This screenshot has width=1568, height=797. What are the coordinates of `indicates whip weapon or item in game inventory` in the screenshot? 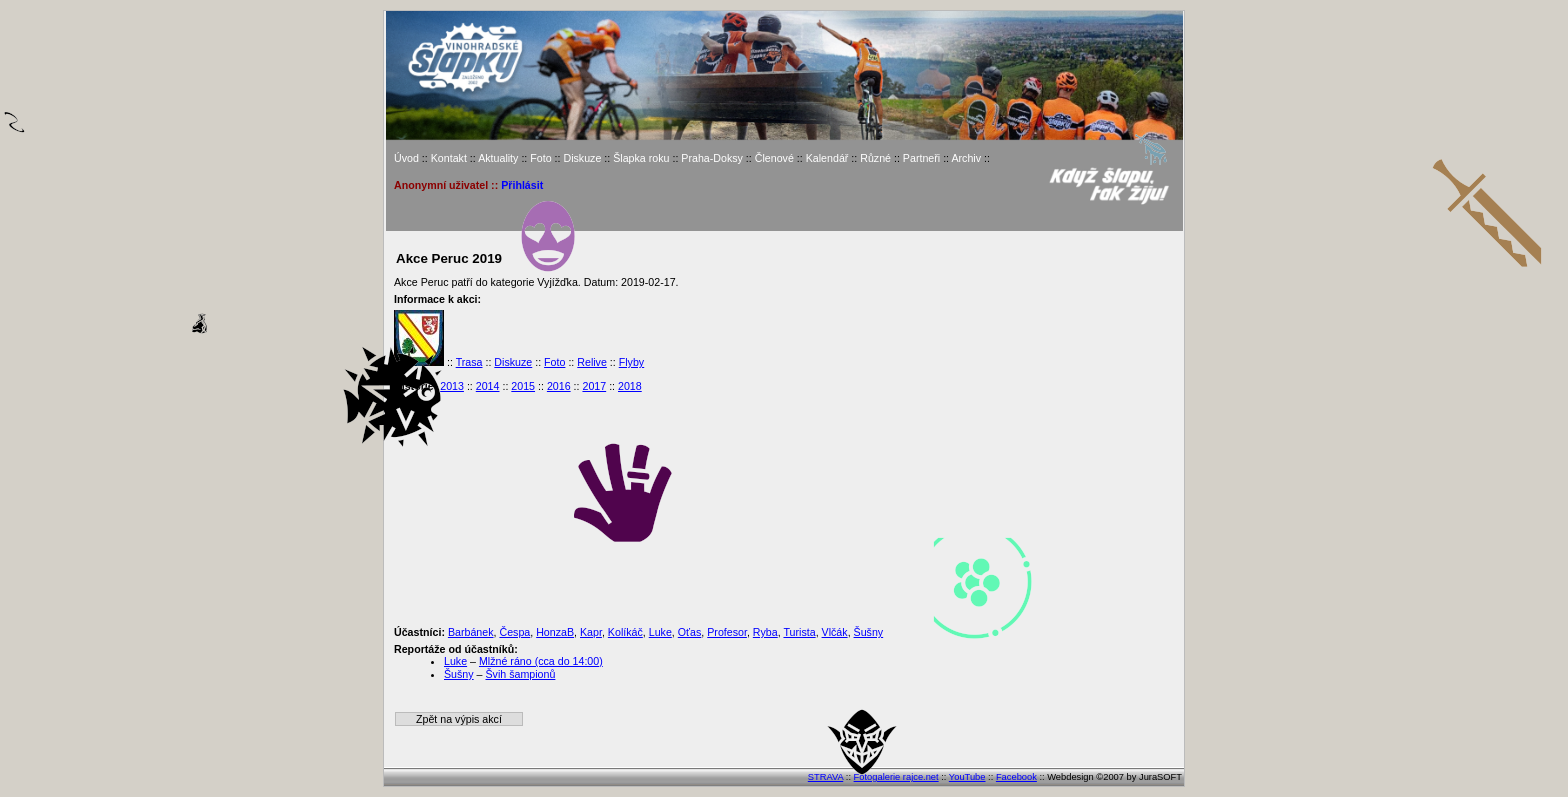 It's located at (14, 122).